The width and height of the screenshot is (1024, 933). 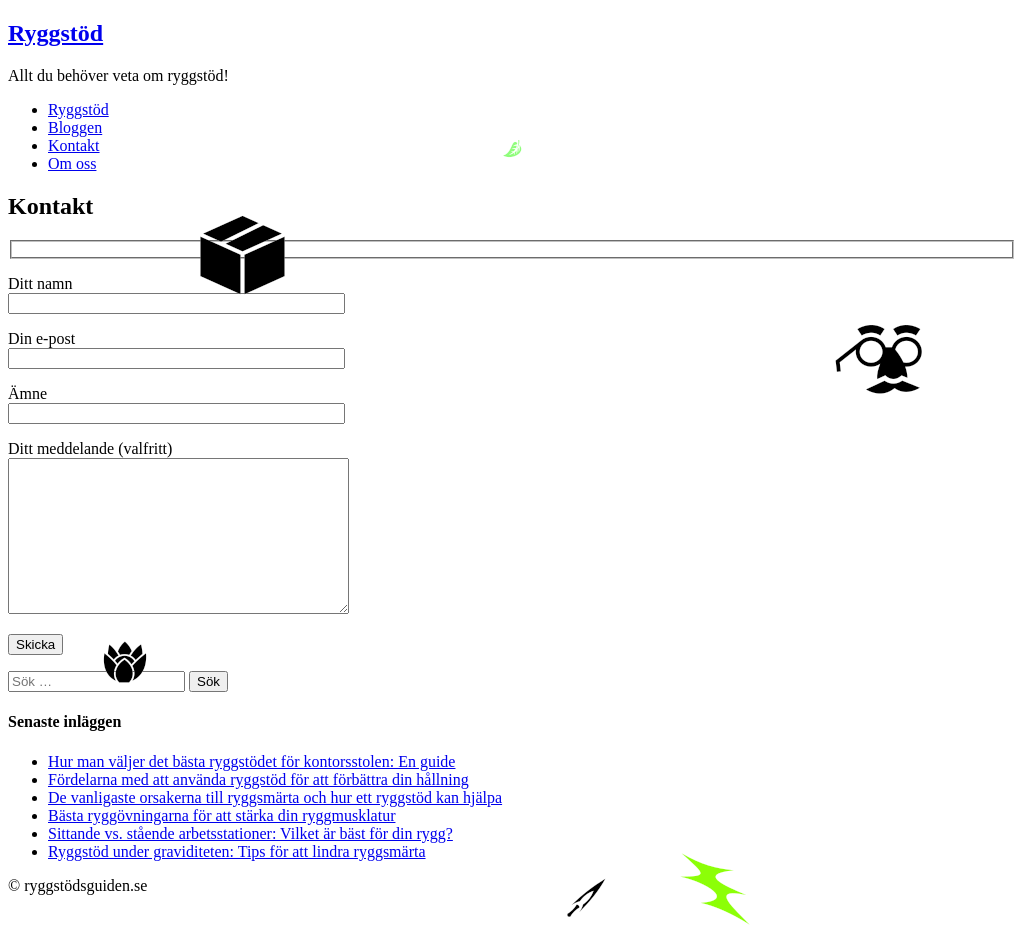 I want to click on equip energy sword weapon, so click(x=586, y=897).